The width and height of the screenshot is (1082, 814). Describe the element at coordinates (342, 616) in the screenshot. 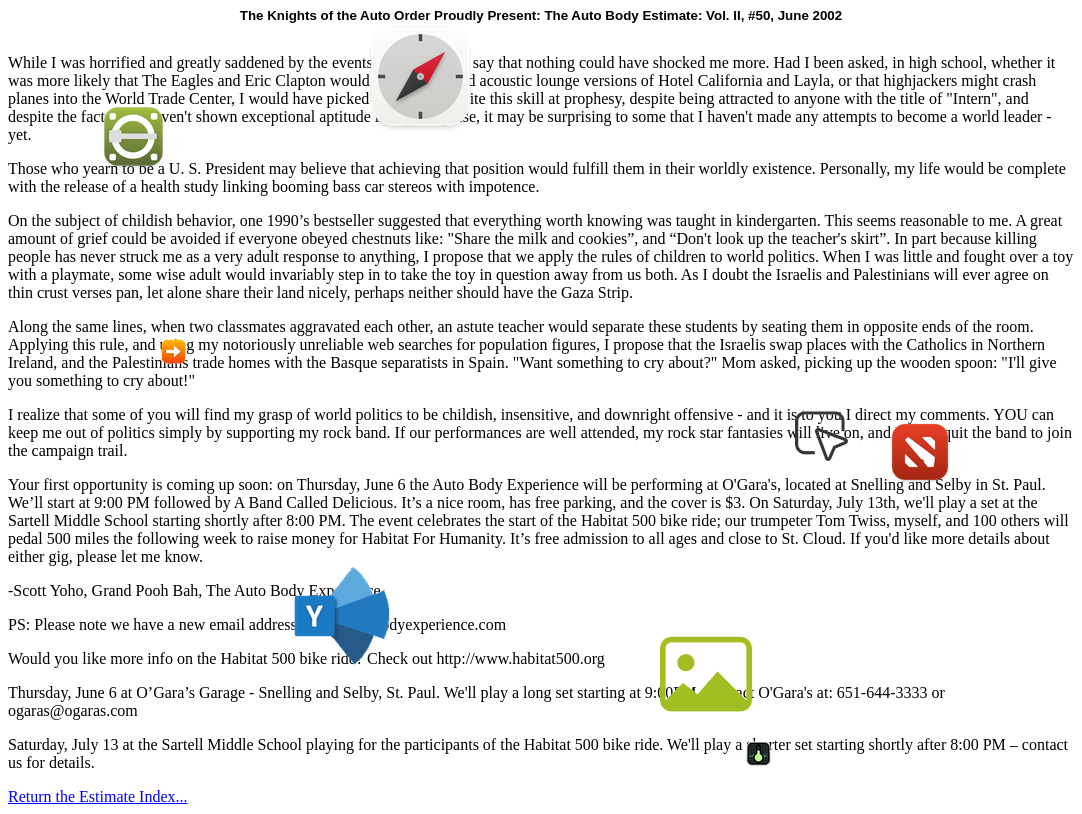

I see `open Microsoft Yammer app` at that location.